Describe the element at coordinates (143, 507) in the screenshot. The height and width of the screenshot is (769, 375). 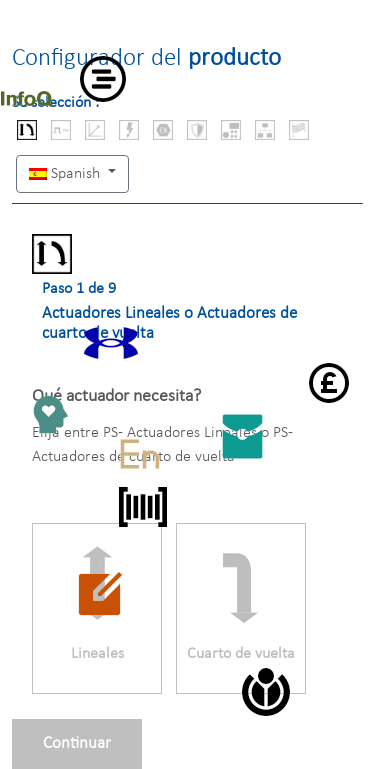
I see `visit papers with code website` at that location.